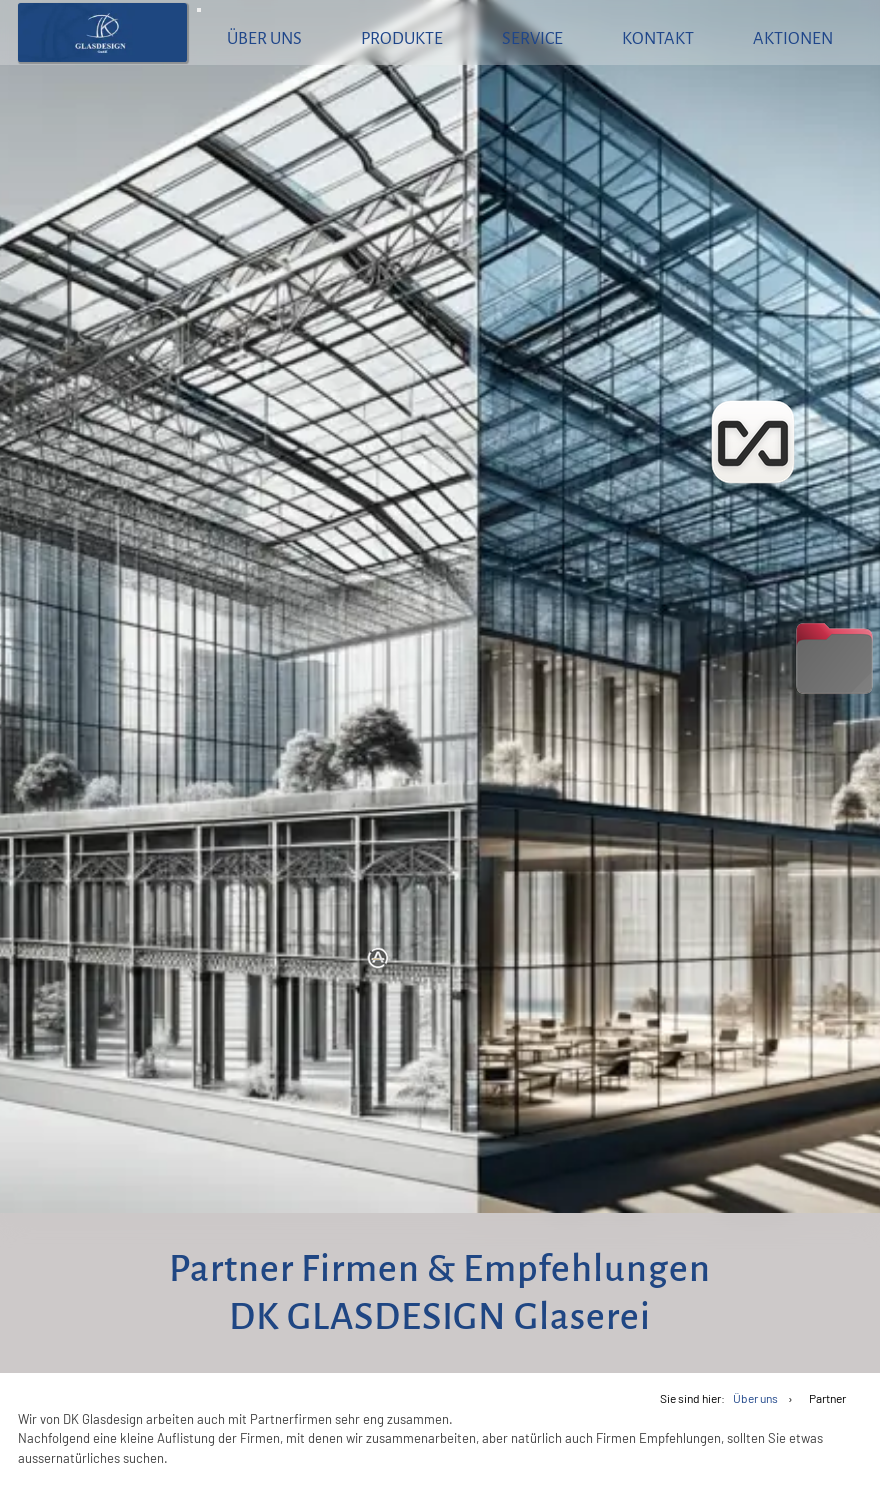  What do you see at coordinates (378, 958) in the screenshot?
I see `open the software updater application` at bounding box center [378, 958].